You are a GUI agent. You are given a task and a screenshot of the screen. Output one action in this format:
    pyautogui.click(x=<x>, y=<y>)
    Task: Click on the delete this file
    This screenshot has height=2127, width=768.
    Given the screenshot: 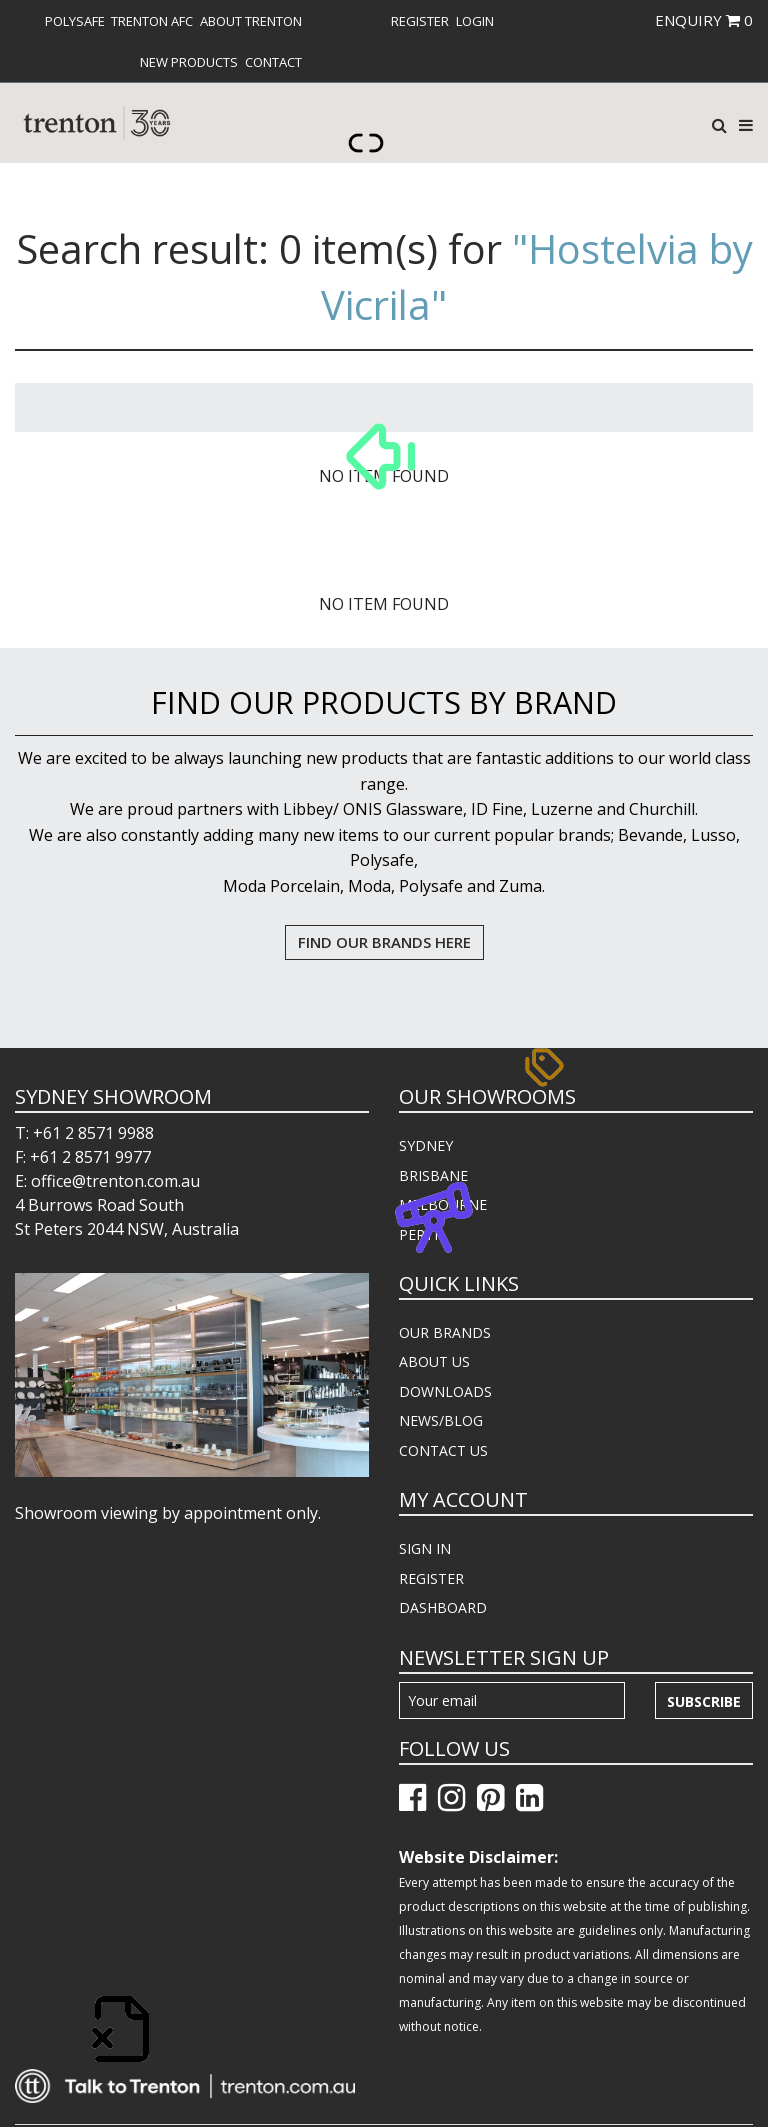 What is the action you would take?
    pyautogui.click(x=122, y=2029)
    